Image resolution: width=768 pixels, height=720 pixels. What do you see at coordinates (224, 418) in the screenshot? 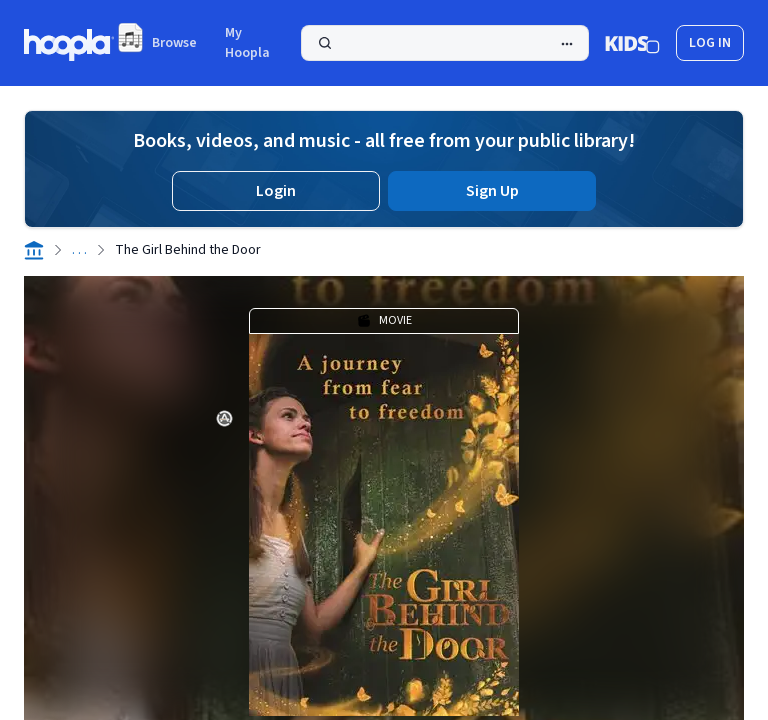
I see `check for available software updates` at bounding box center [224, 418].